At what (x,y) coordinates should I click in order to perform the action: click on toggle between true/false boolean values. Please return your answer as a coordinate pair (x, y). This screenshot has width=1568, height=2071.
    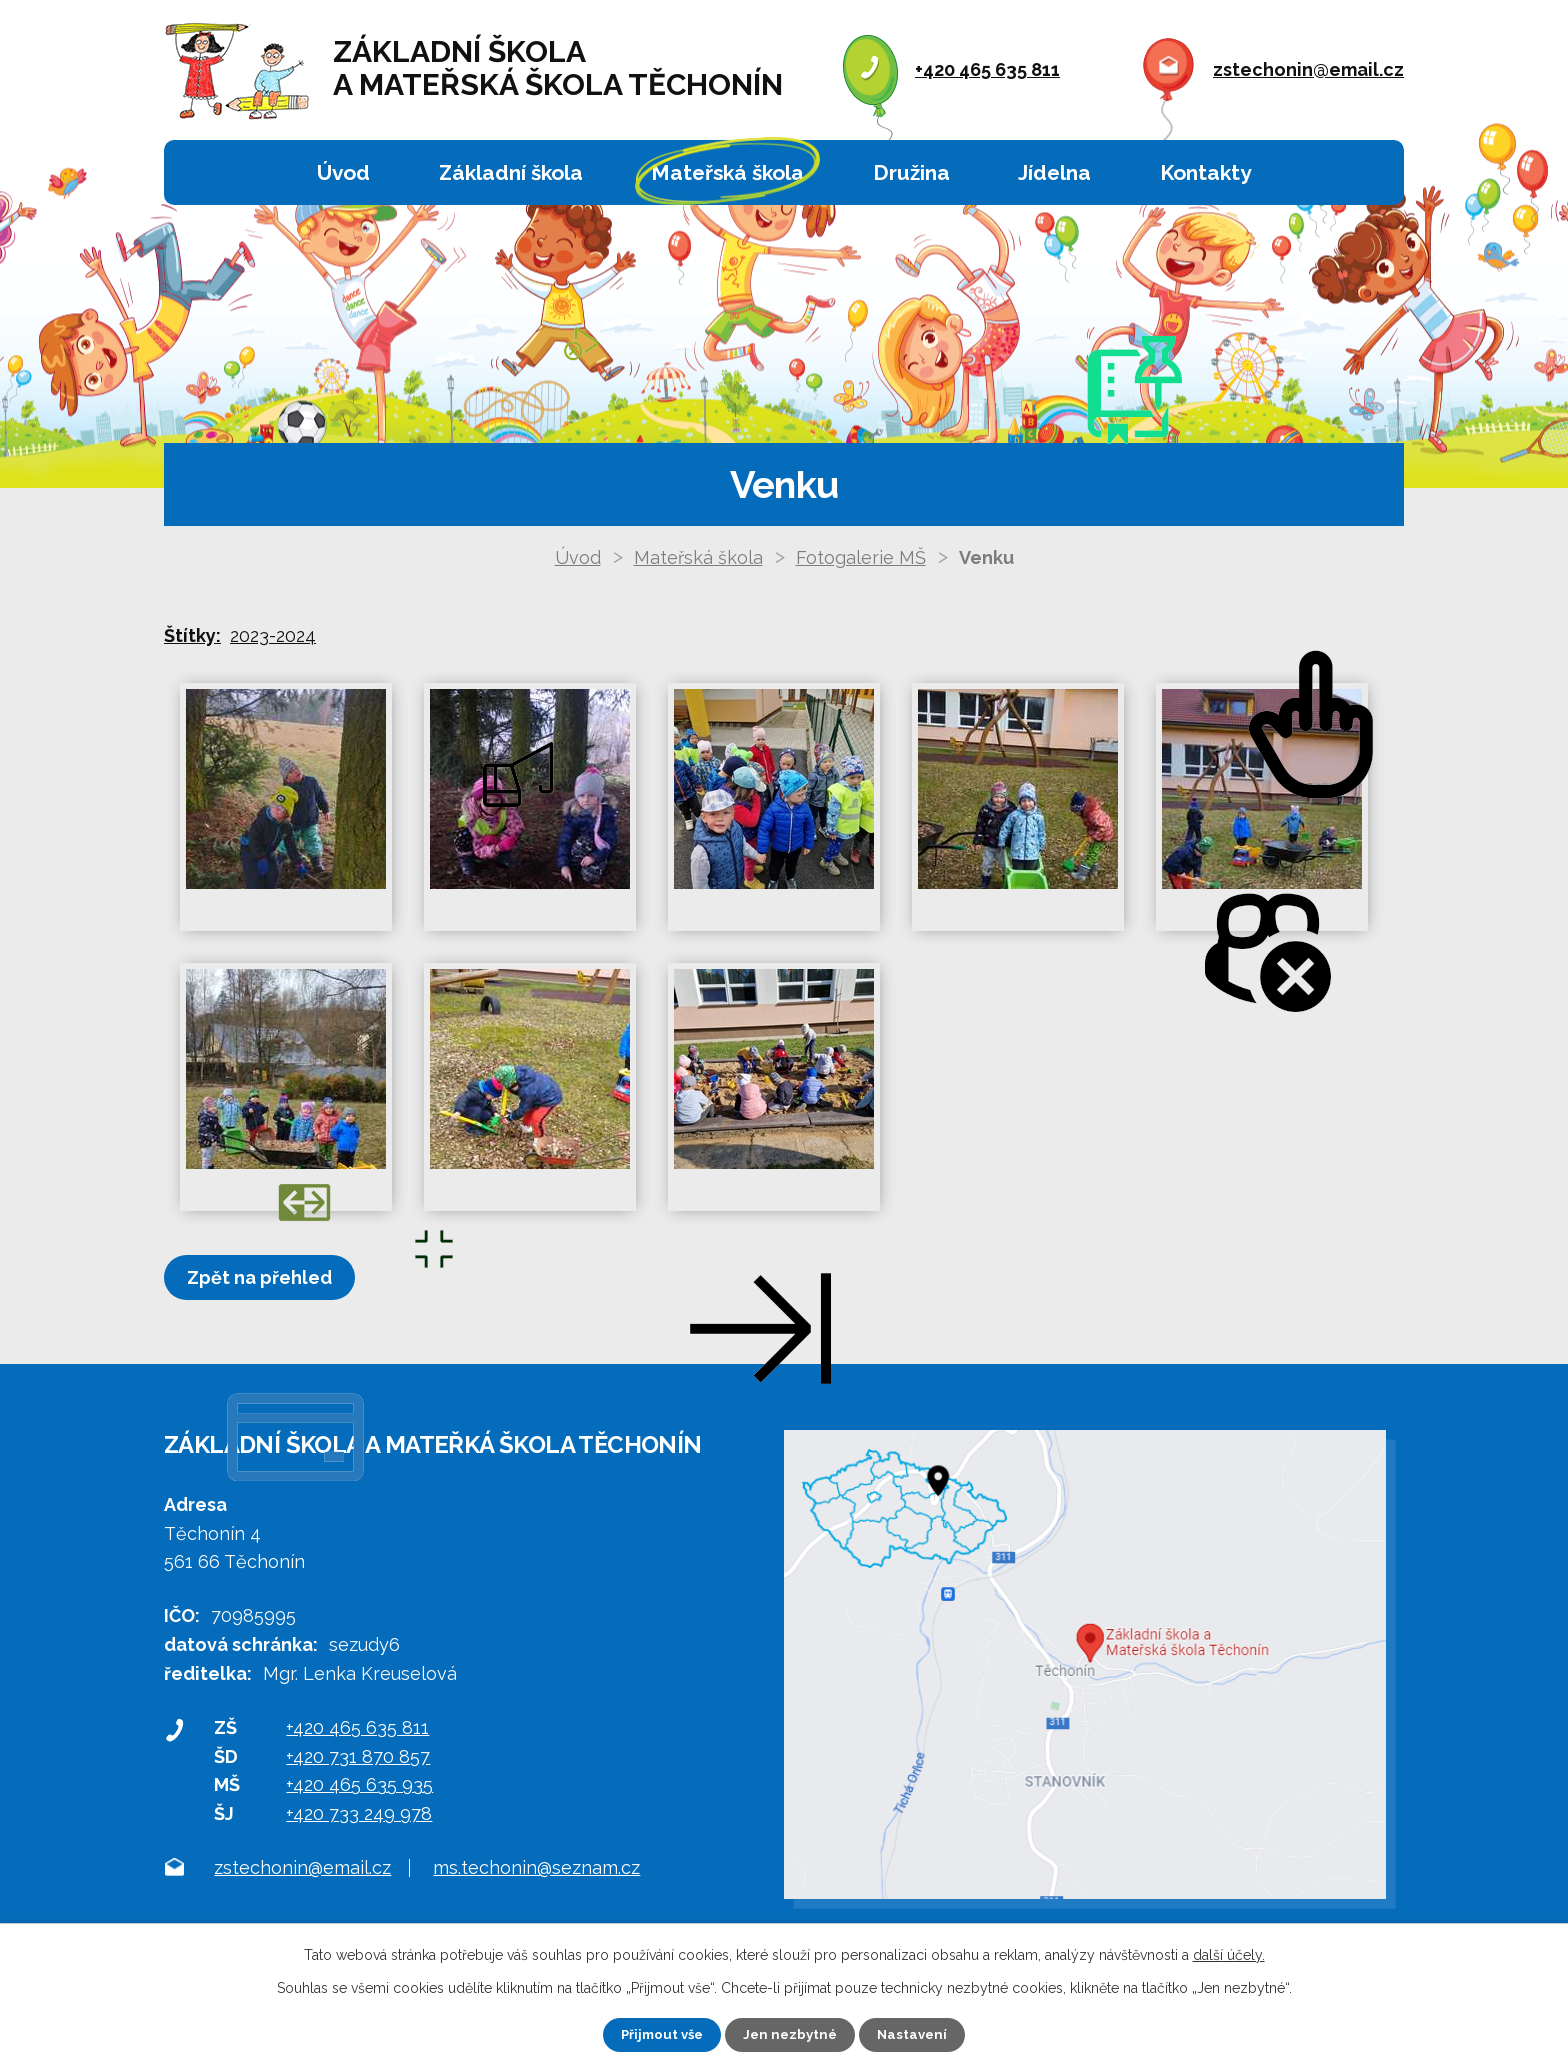
    Looking at the image, I should click on (304, 1202).